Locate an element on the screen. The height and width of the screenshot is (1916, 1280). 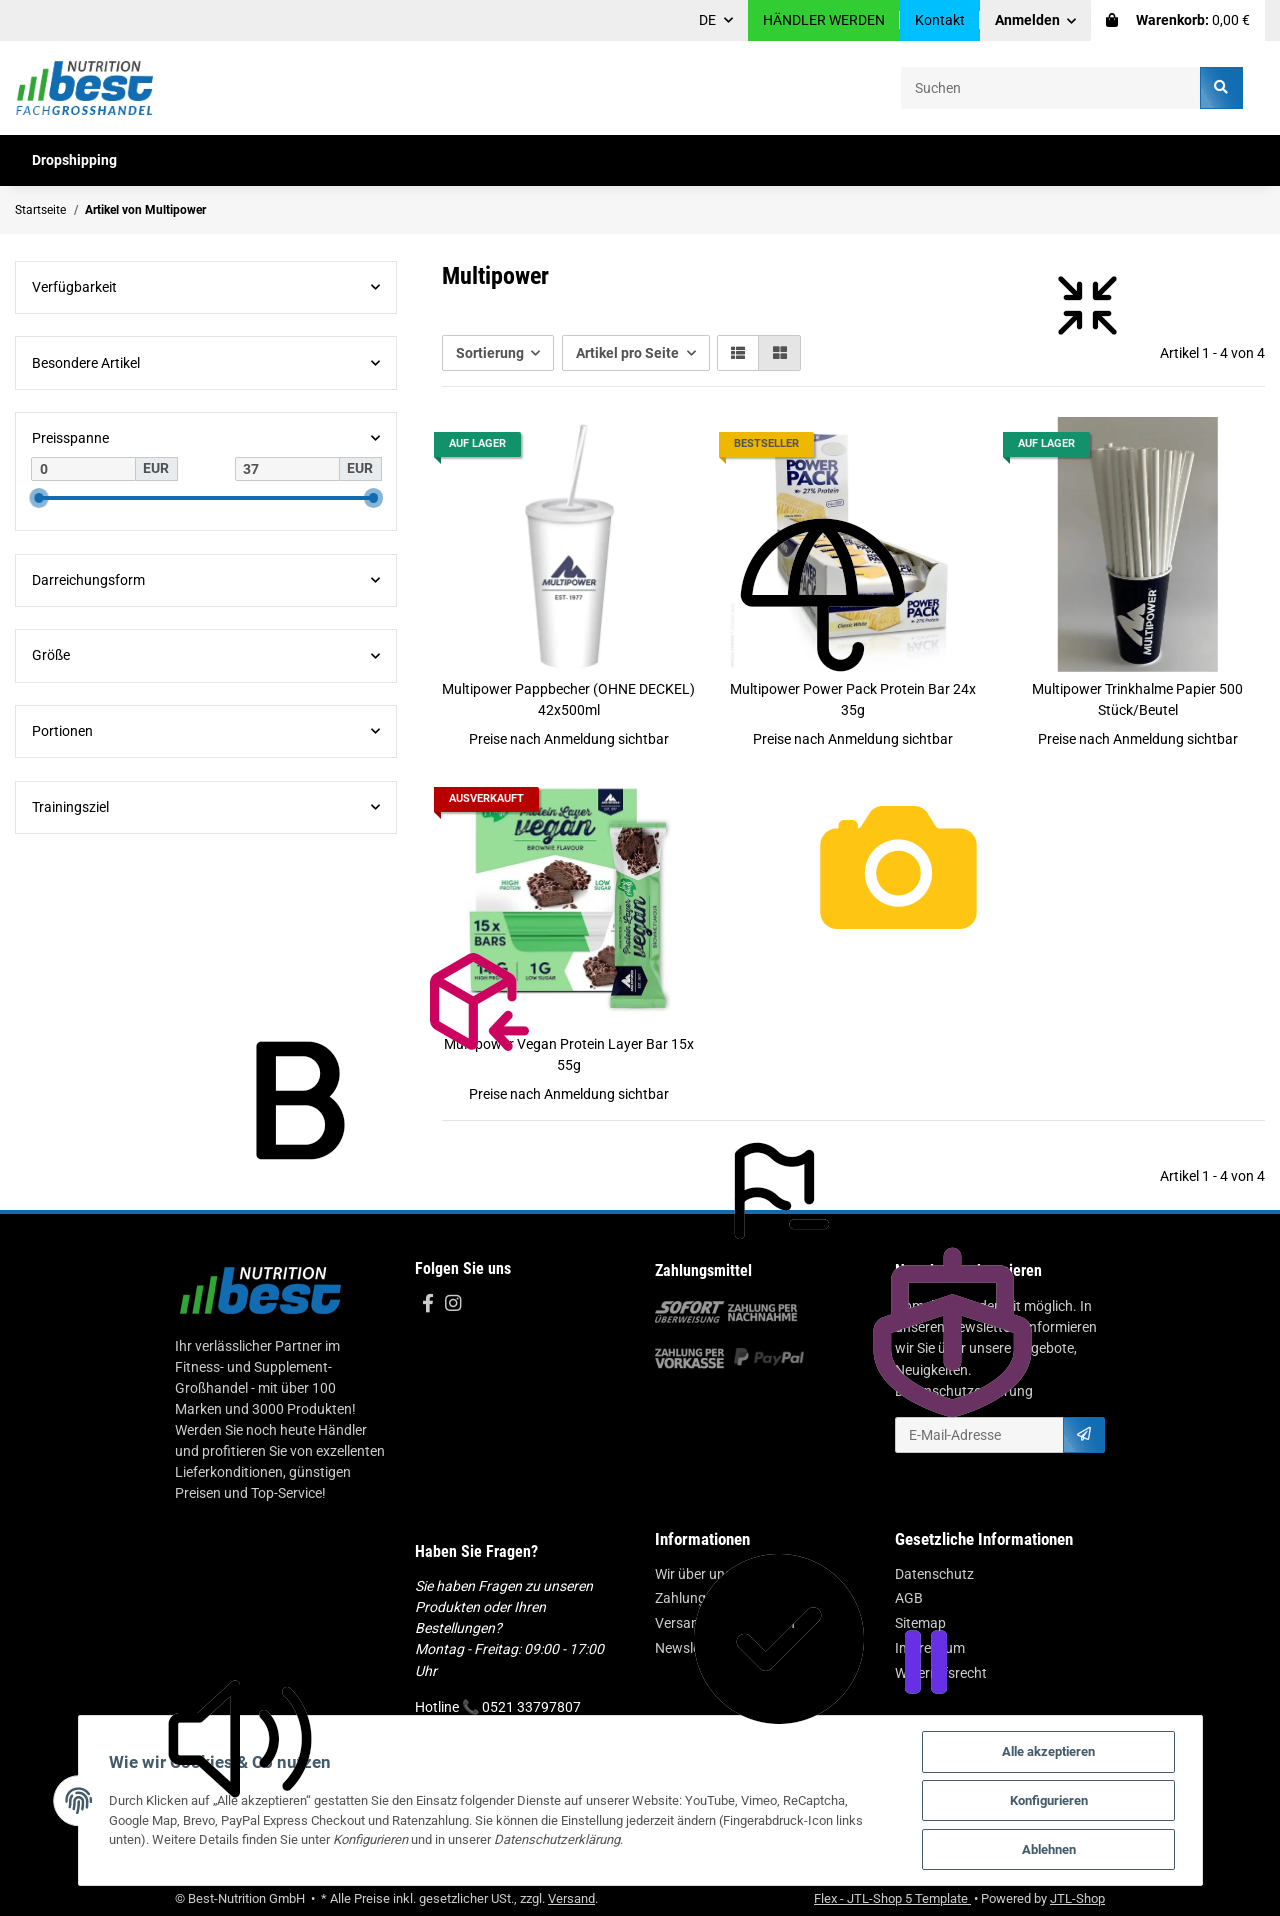
take a photo is located at coordinates (898, 867).